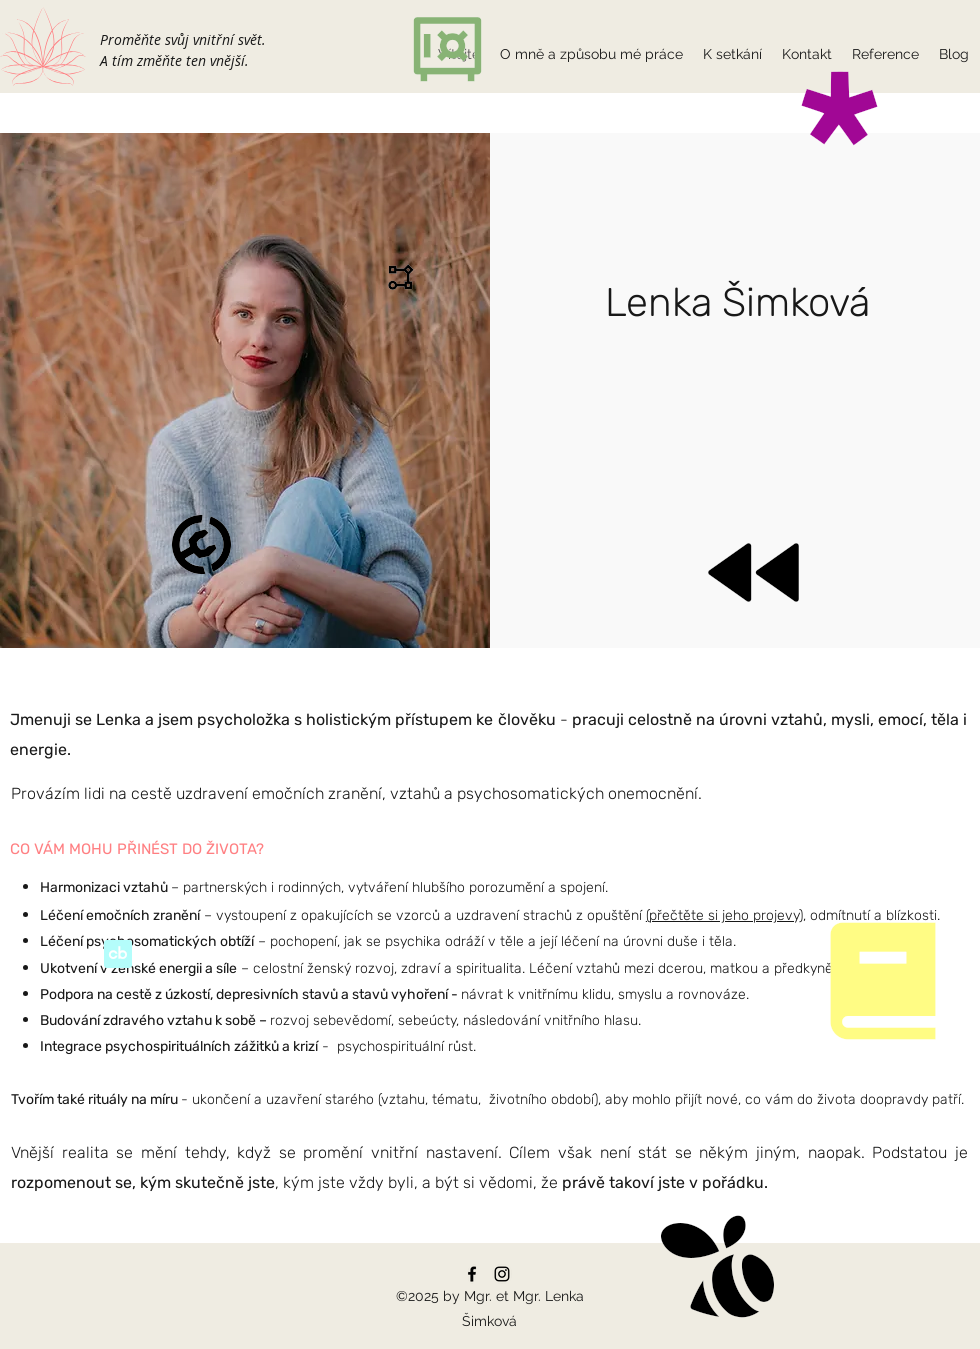  What do you see at coordinates (201, 544) in the screenshot?
I see `visit the Modrinth website or platform` at bounding box center [201, 544].